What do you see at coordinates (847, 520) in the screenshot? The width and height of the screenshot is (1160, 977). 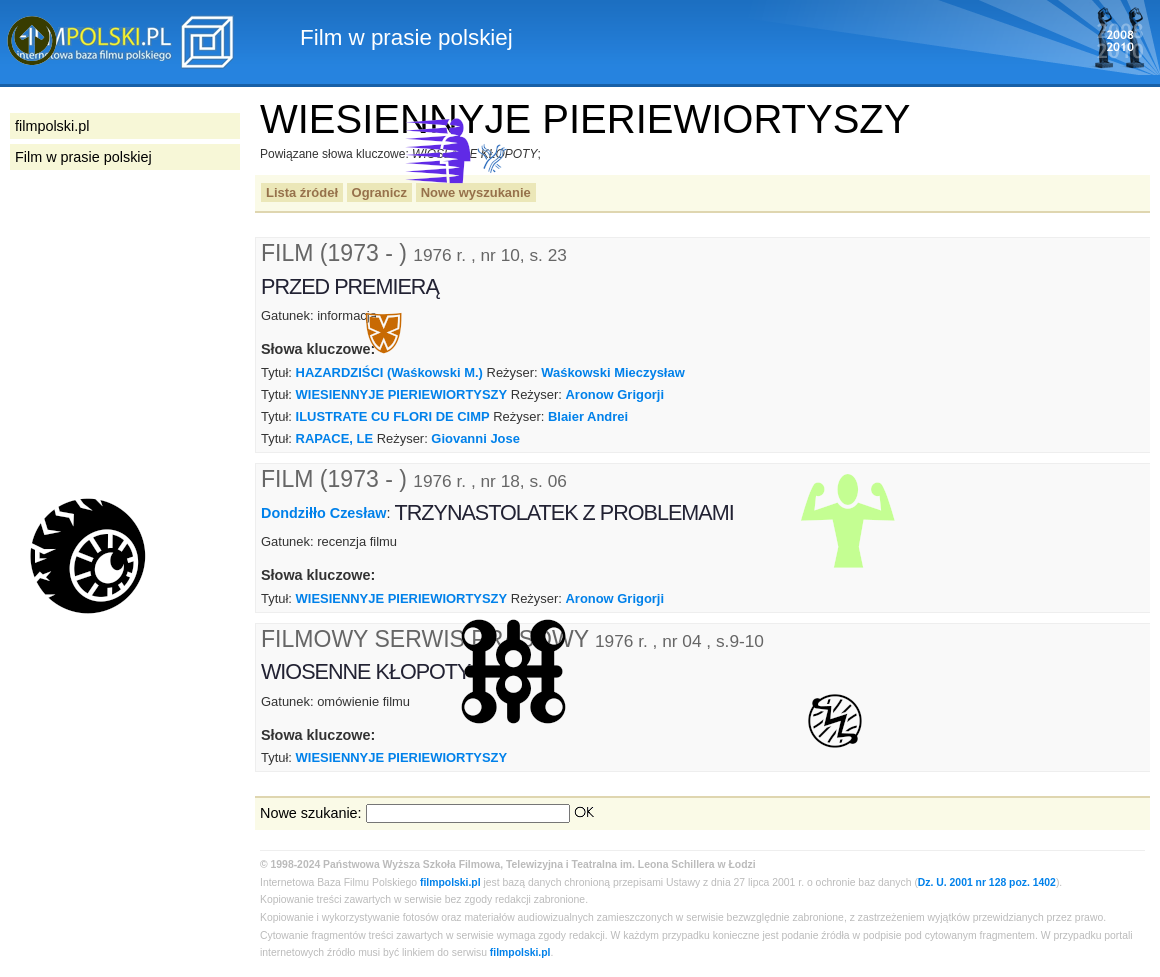 I see `indicates strength or power attribute` at bounding box center [847, 520].